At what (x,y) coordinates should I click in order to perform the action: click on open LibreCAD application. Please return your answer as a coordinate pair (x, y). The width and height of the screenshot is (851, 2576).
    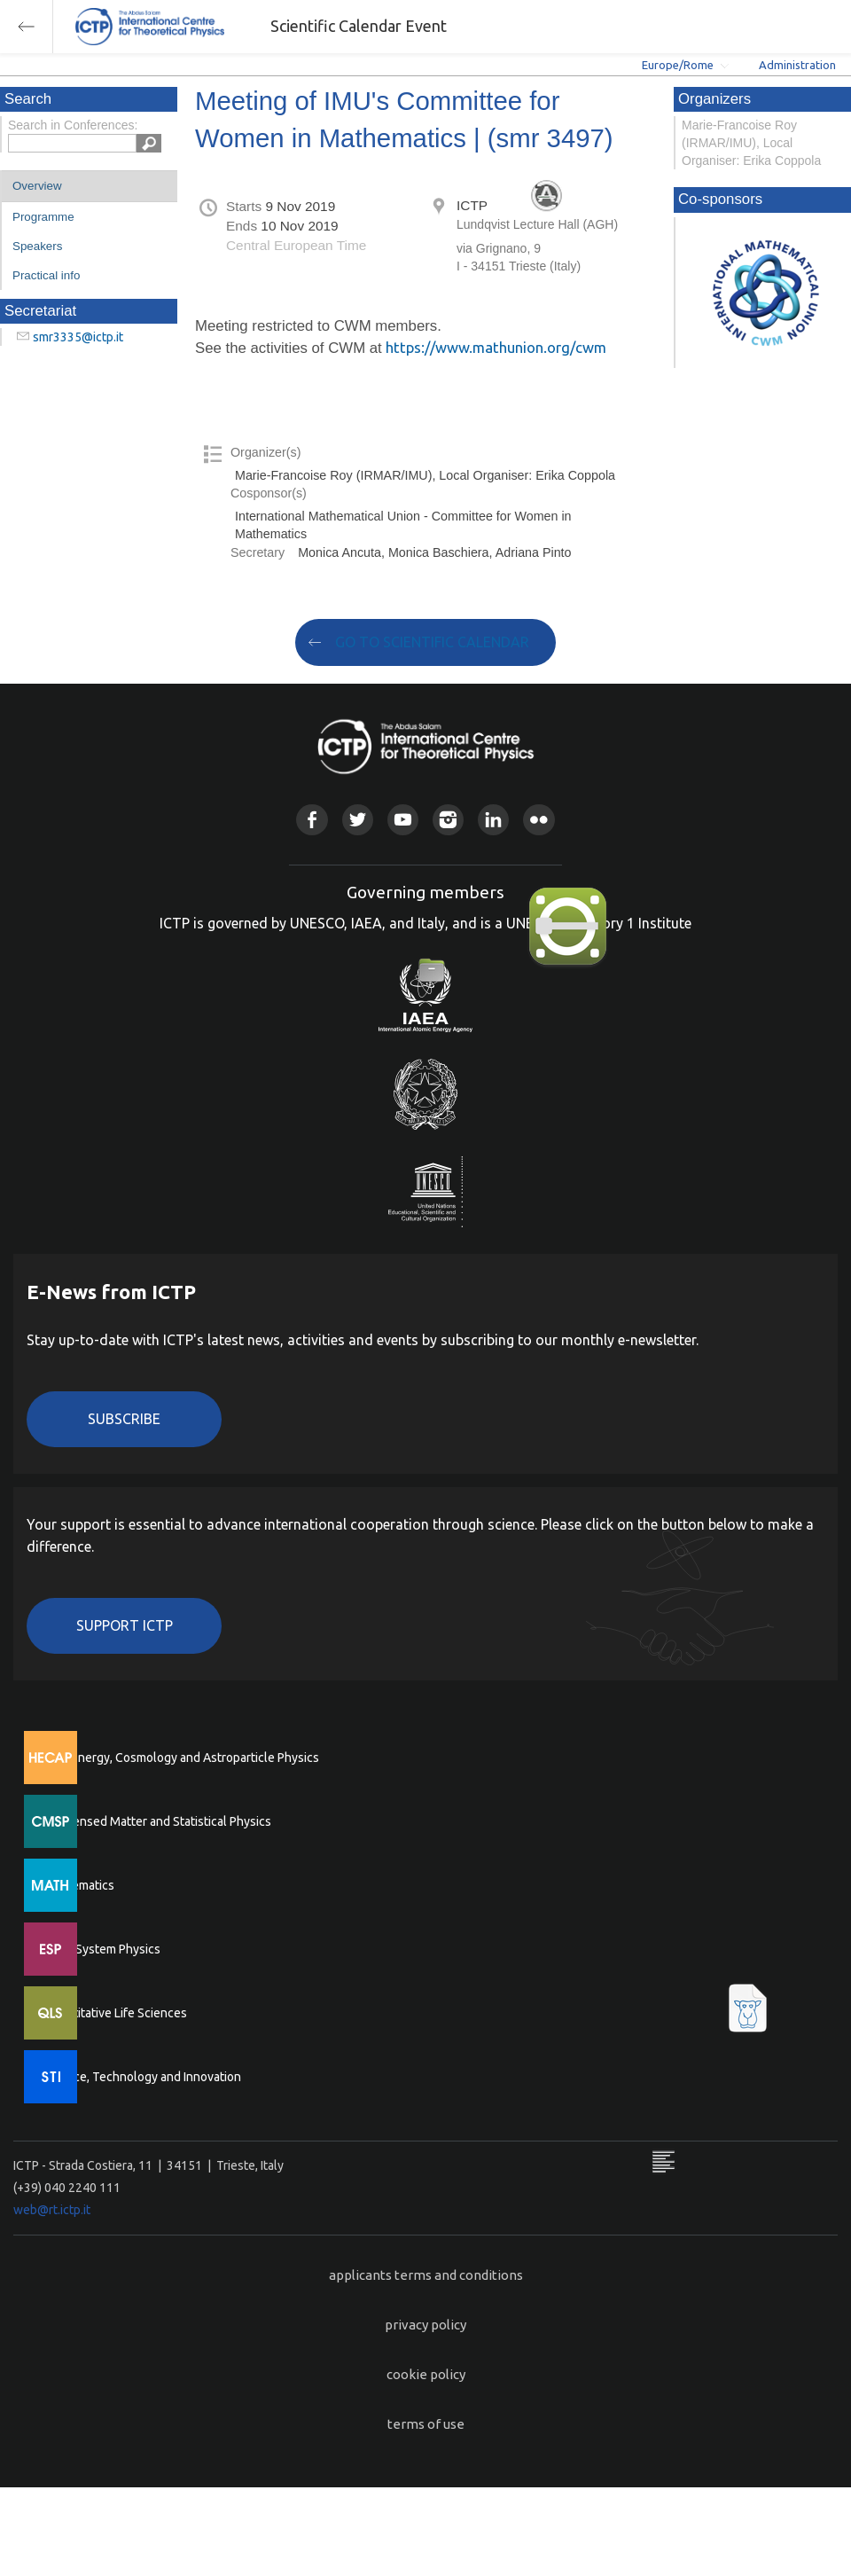
    Looking at the image, I should click on (567, 926).